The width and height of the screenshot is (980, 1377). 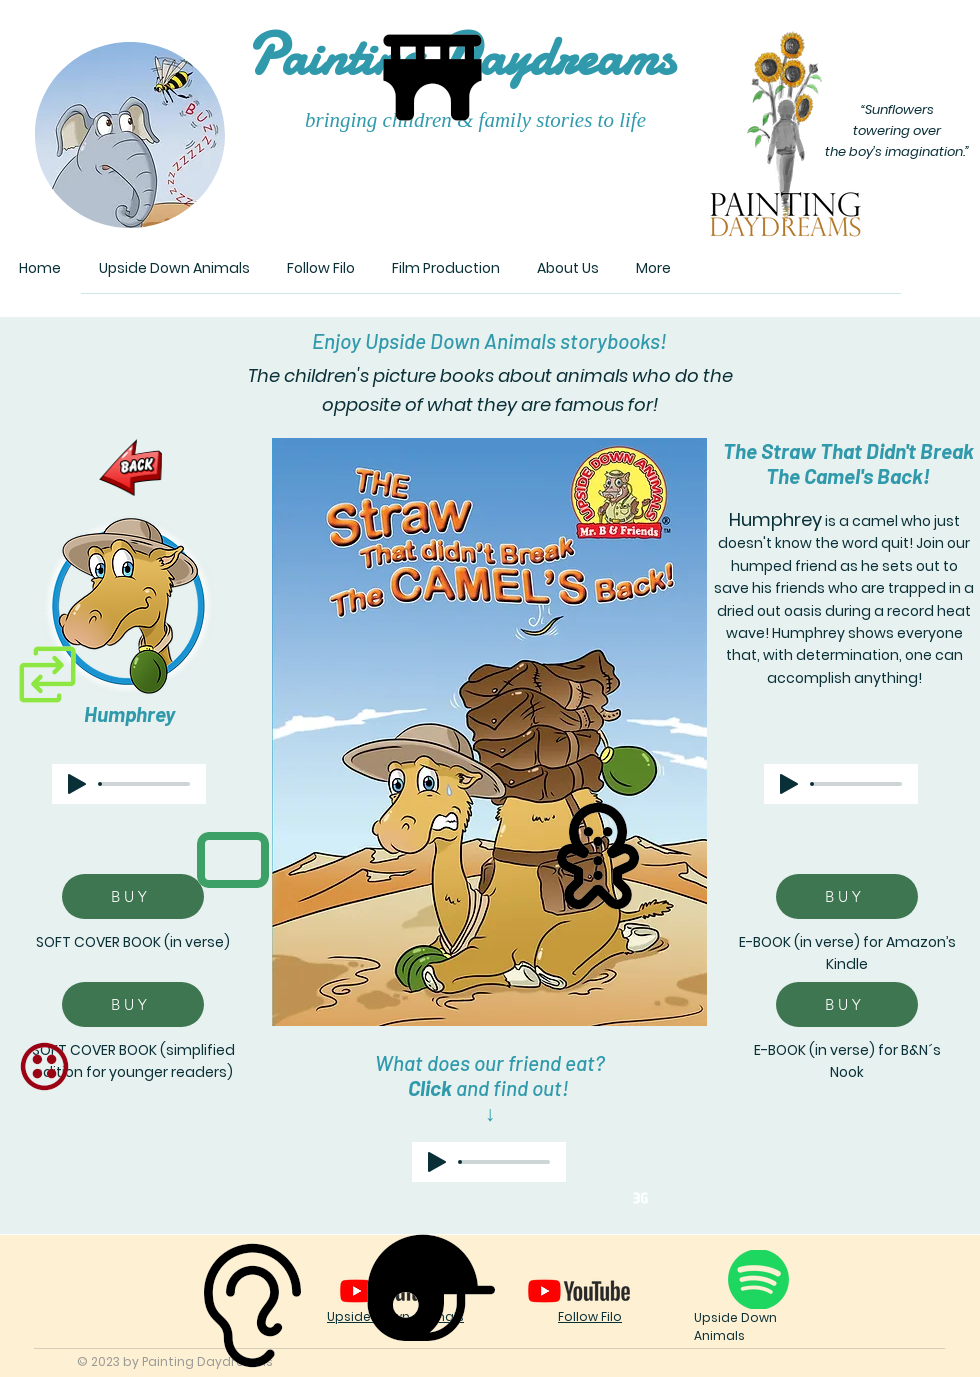 What do you see at coordinates (233, 860) in the screenshot?
I see `switch to landscape orientation` at bounding box center [233, 860].